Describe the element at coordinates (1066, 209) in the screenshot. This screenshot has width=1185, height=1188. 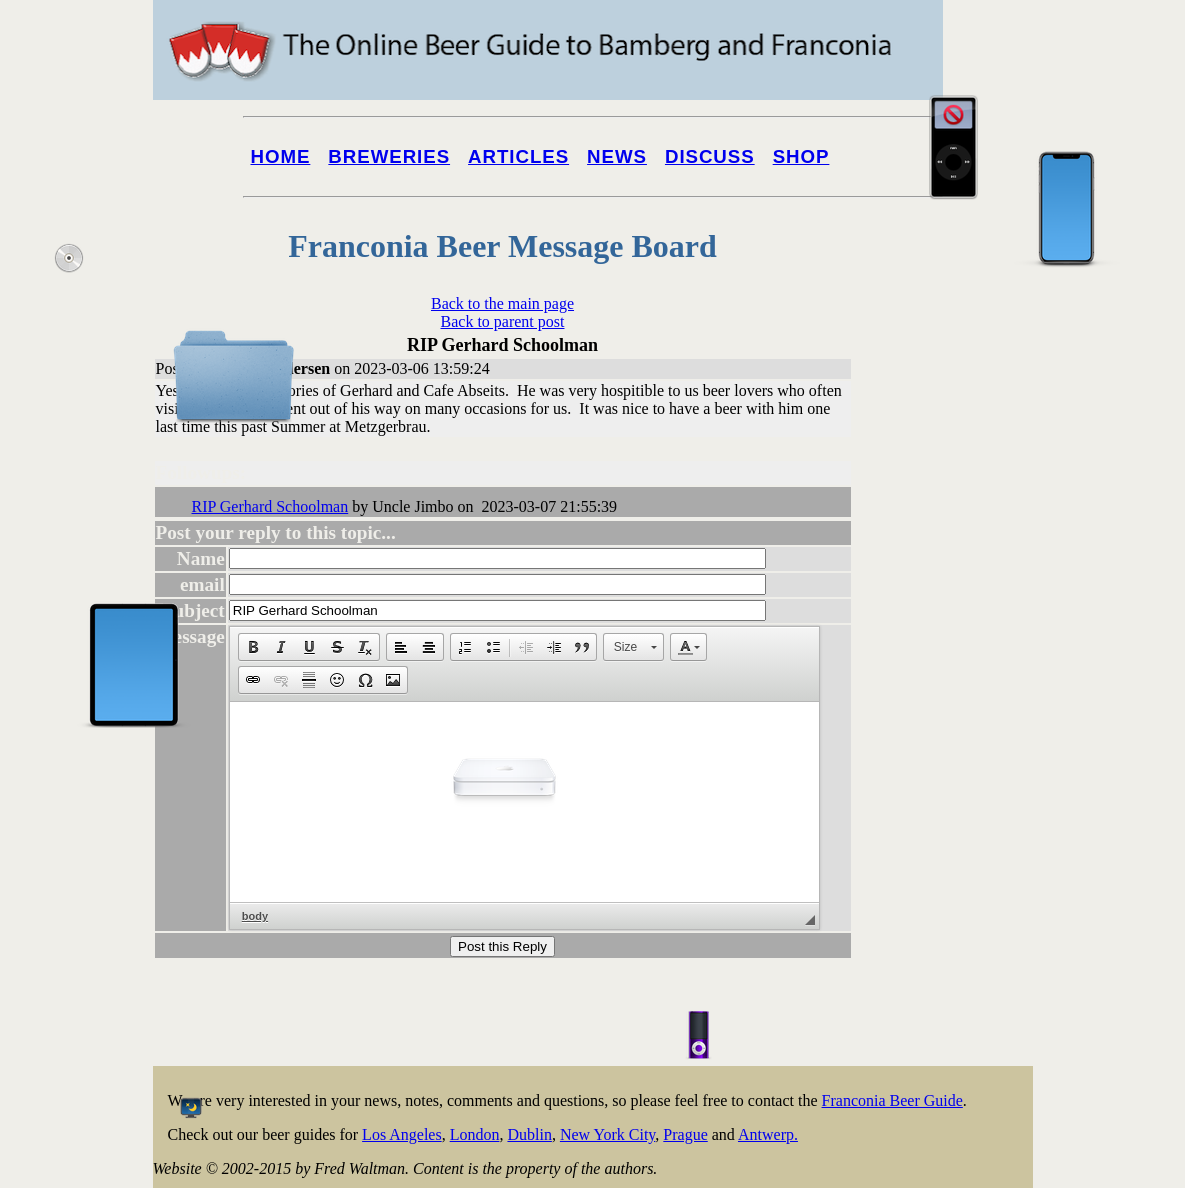
I see `connect to or manage your iPhone` at that location.